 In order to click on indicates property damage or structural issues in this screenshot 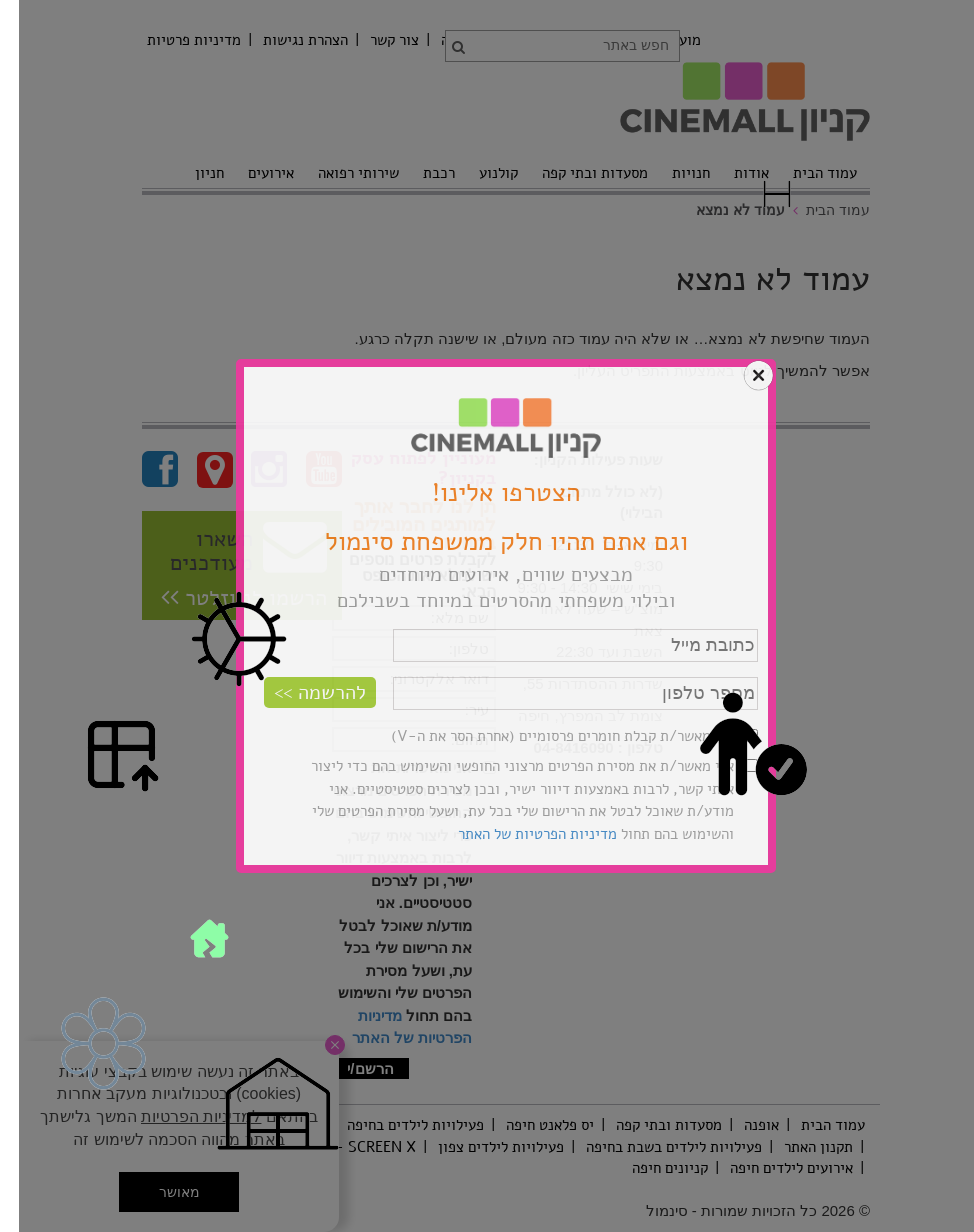, I will do `click(209, 938)`.